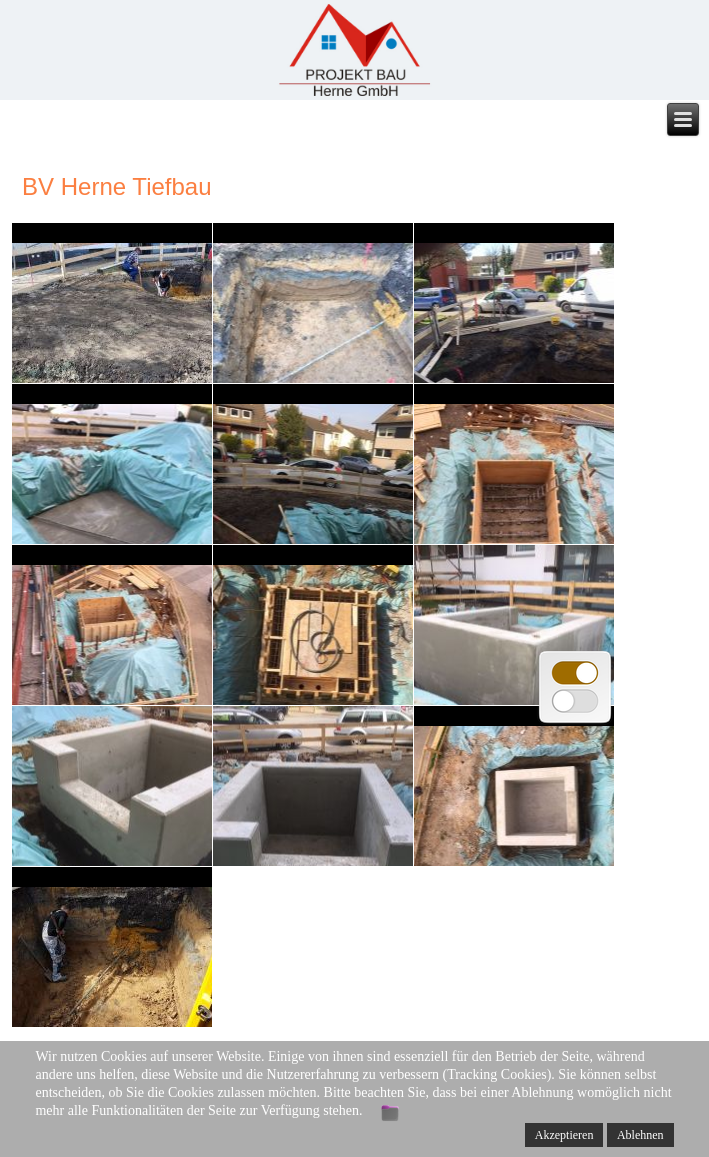  What do you see at coordinates (390, 1113) in the screenshot?
I see `open file folder` at bounding box center [390, 1113].